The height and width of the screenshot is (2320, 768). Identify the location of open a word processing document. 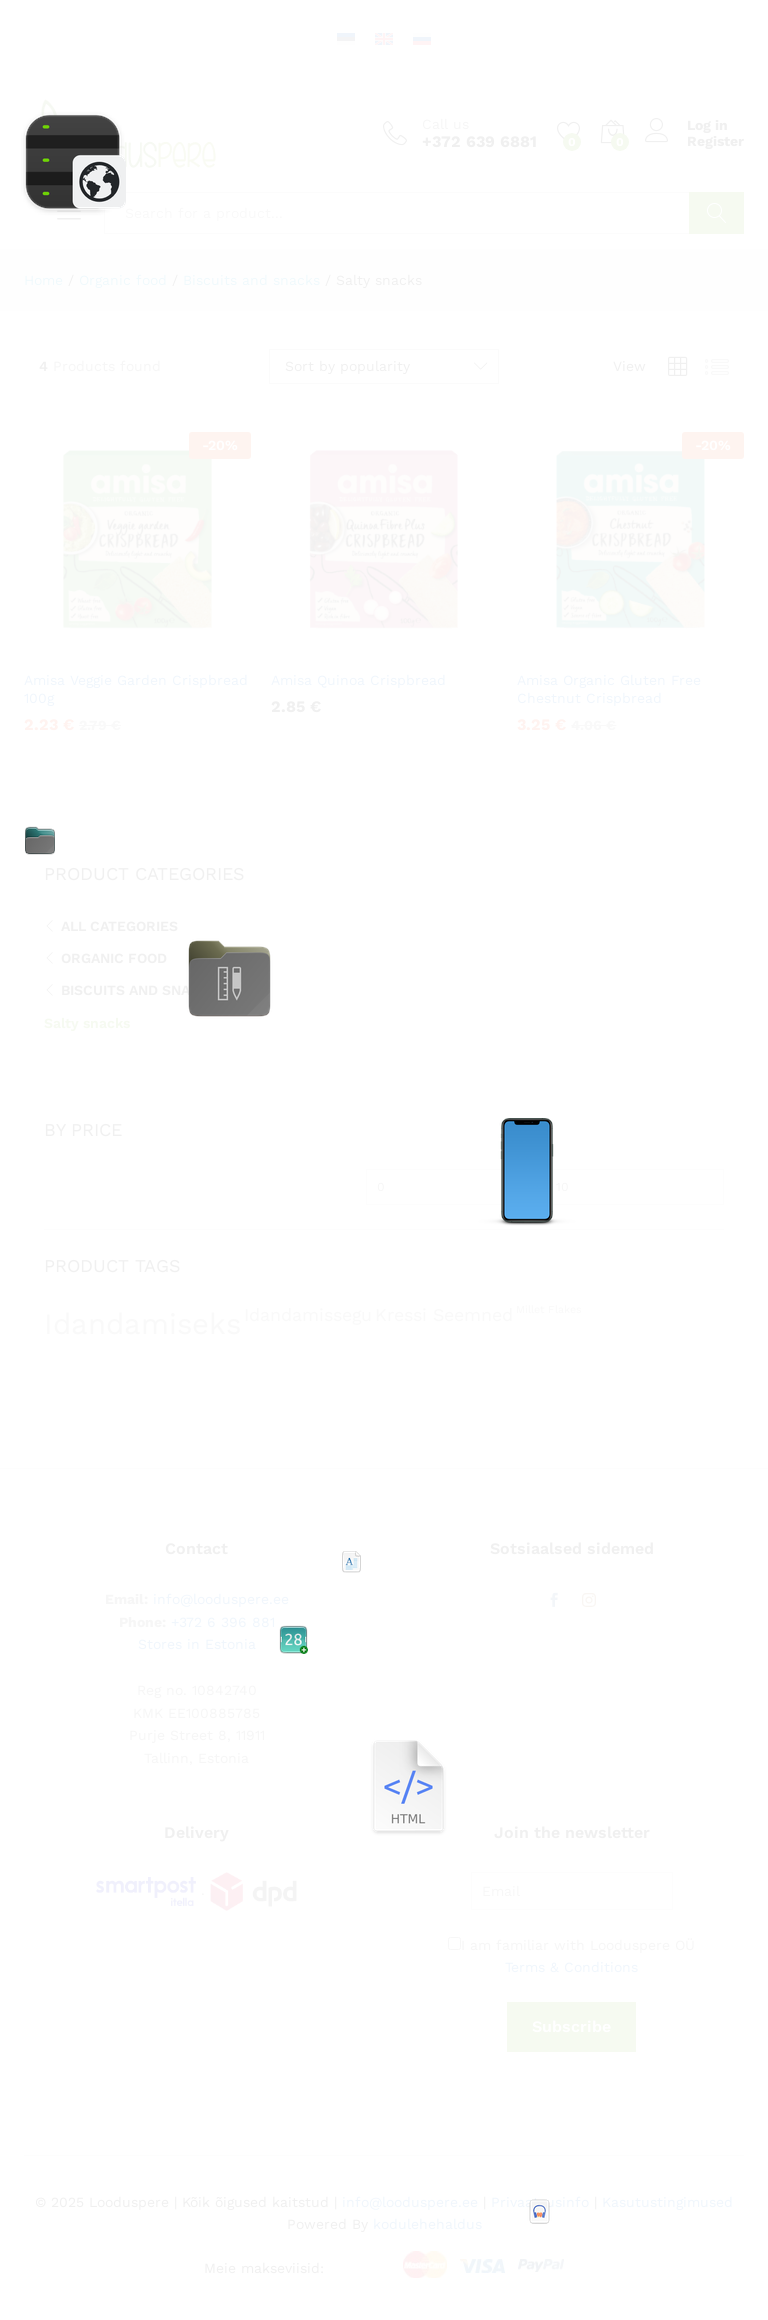
(351, 1561).